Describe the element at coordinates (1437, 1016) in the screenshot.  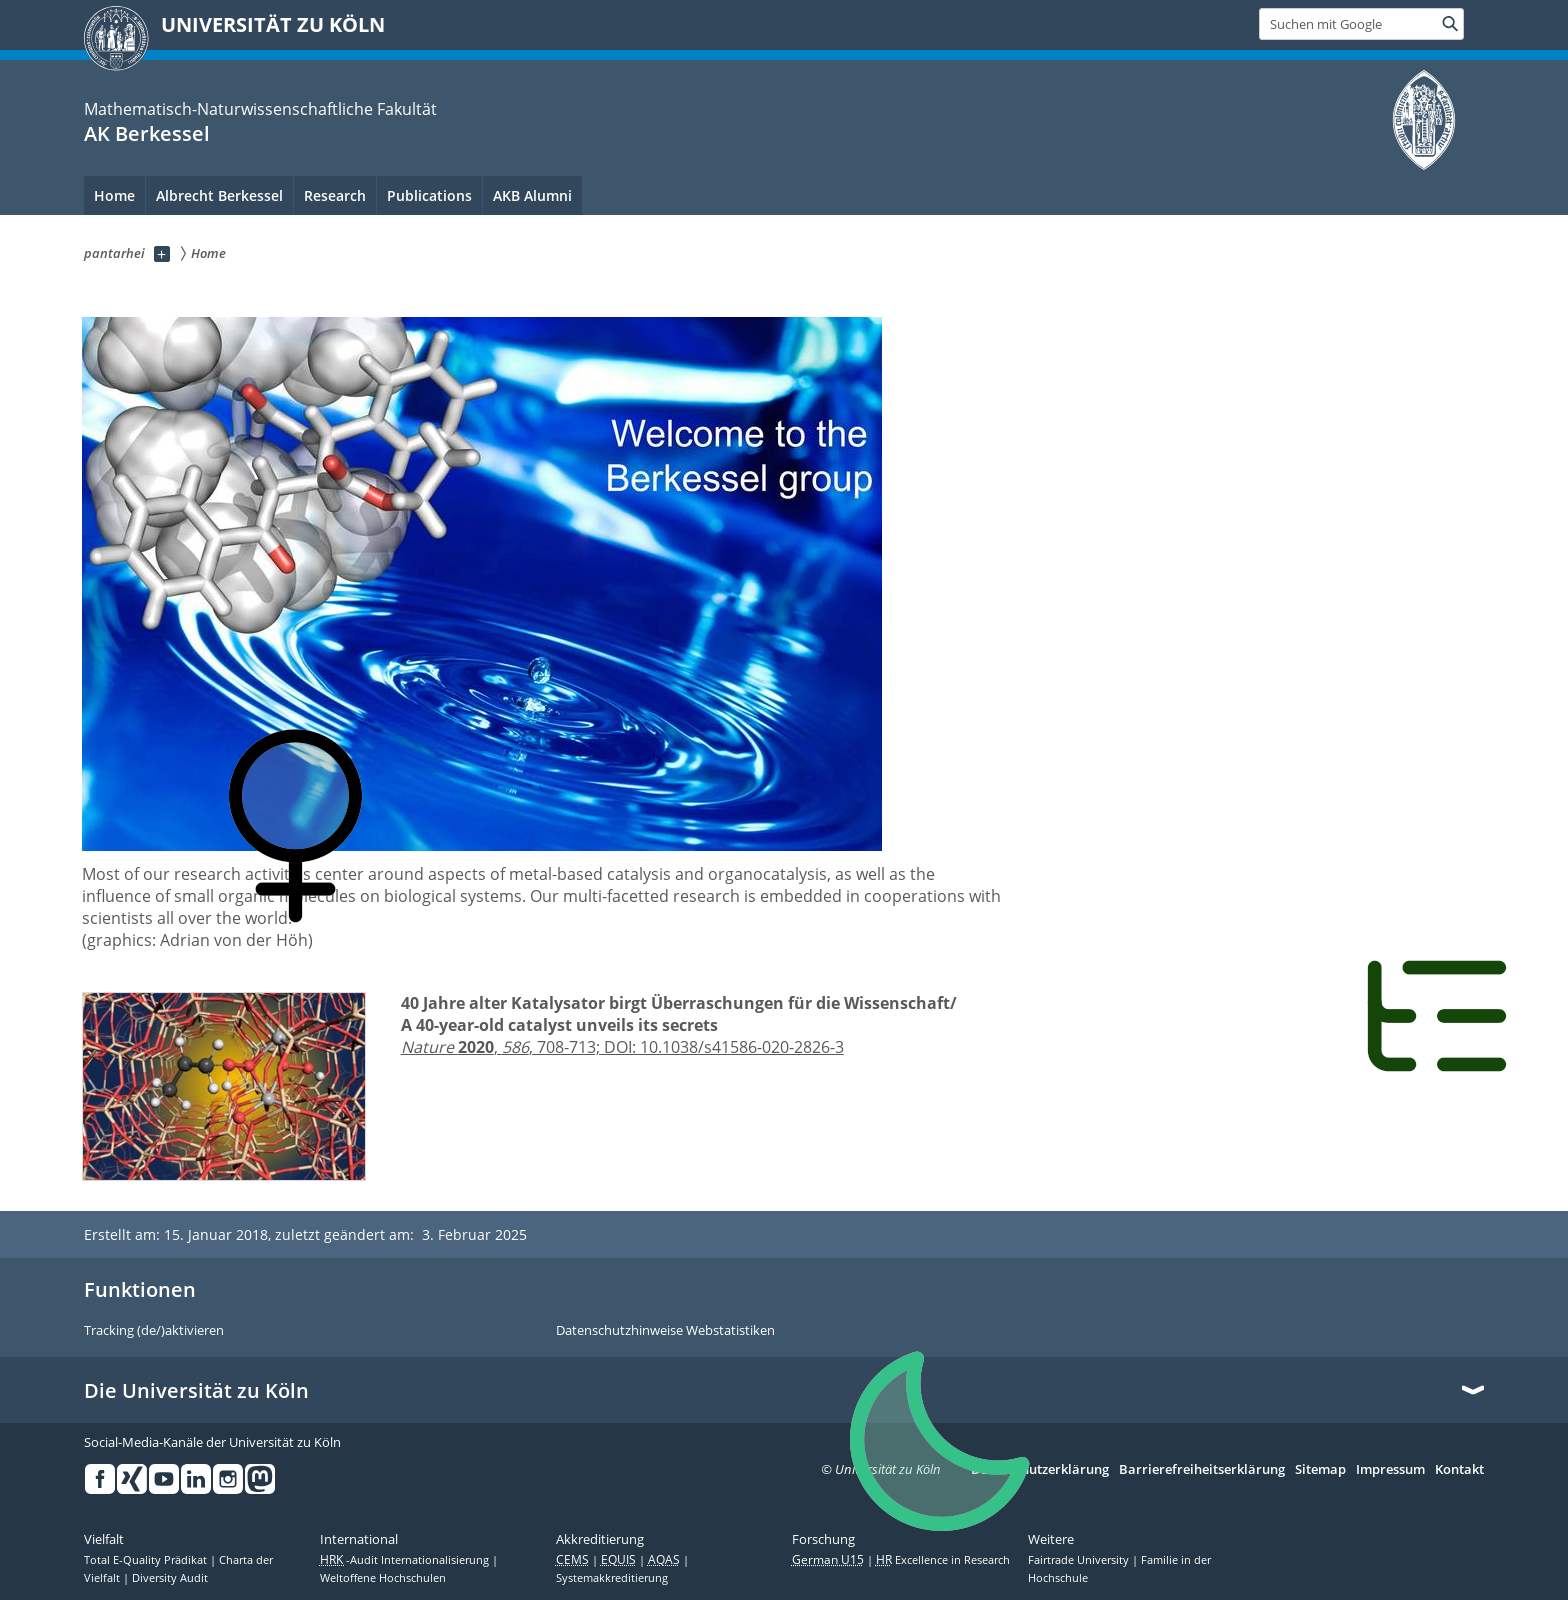
I see `view hierarchical list or nested items` at that location.